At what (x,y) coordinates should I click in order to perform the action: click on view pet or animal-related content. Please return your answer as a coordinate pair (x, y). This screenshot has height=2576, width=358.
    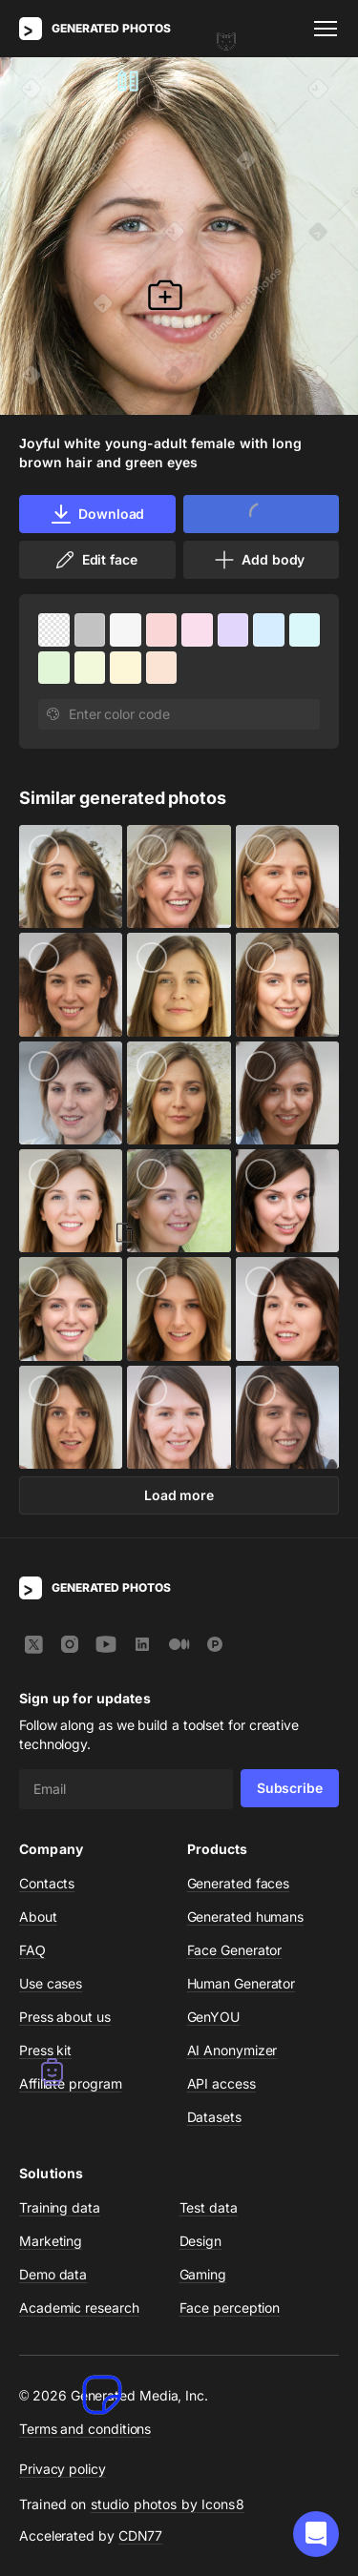
    Looking at the image, I should click on (226, 41).